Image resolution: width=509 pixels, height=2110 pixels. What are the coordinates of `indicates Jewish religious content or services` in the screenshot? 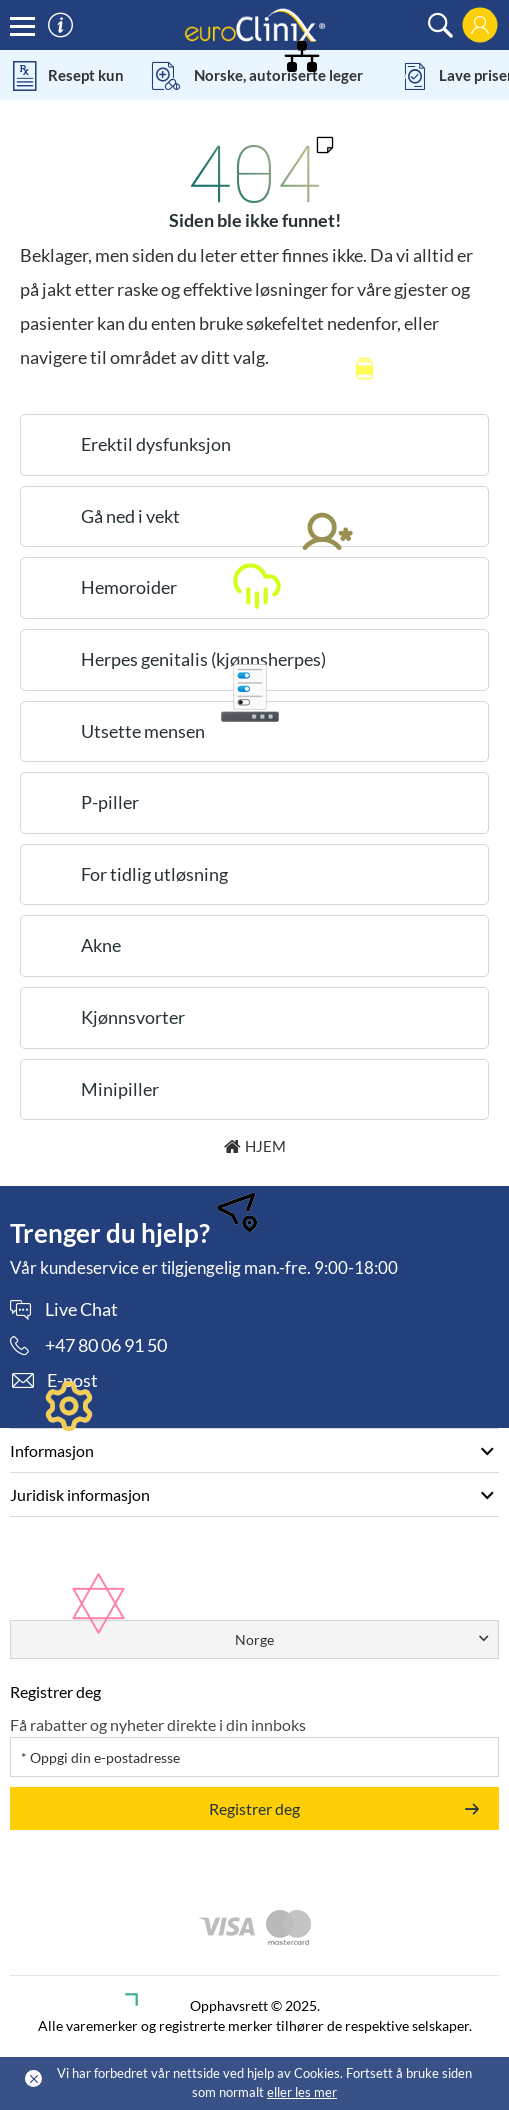 It's located at (98, 1603).